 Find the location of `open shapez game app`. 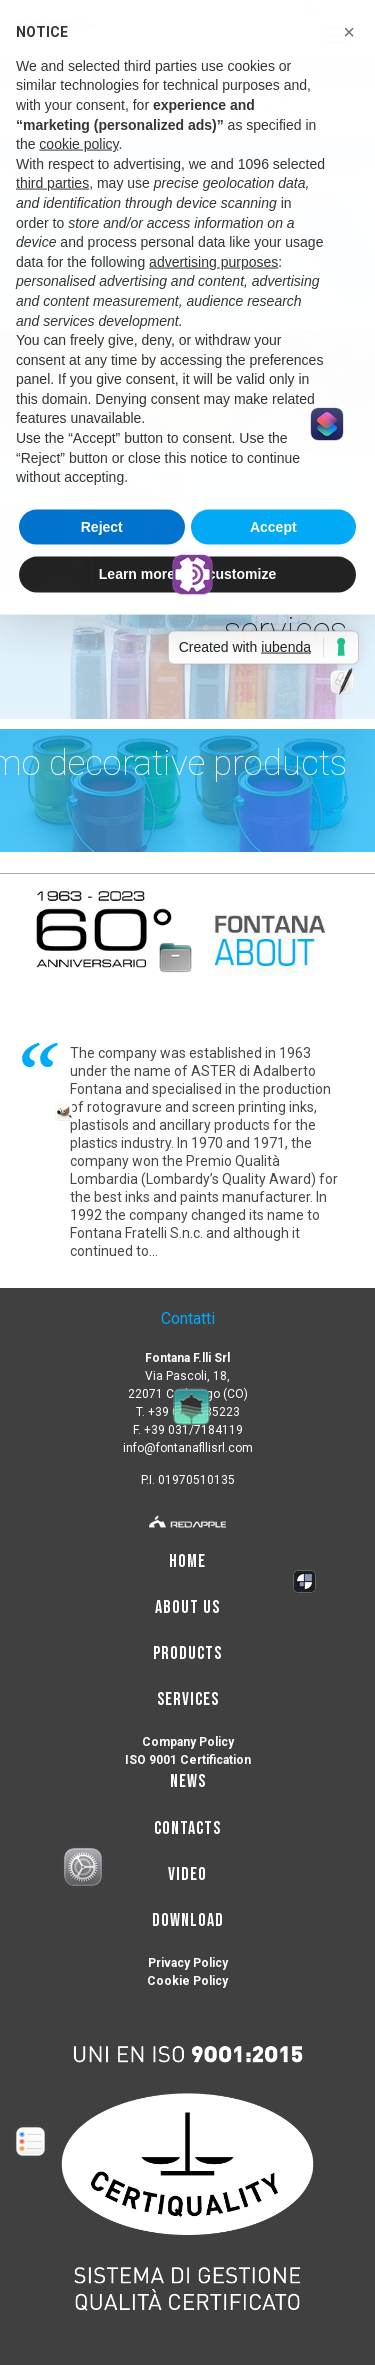

open shapez game app is located at coordinates (304, 1581).